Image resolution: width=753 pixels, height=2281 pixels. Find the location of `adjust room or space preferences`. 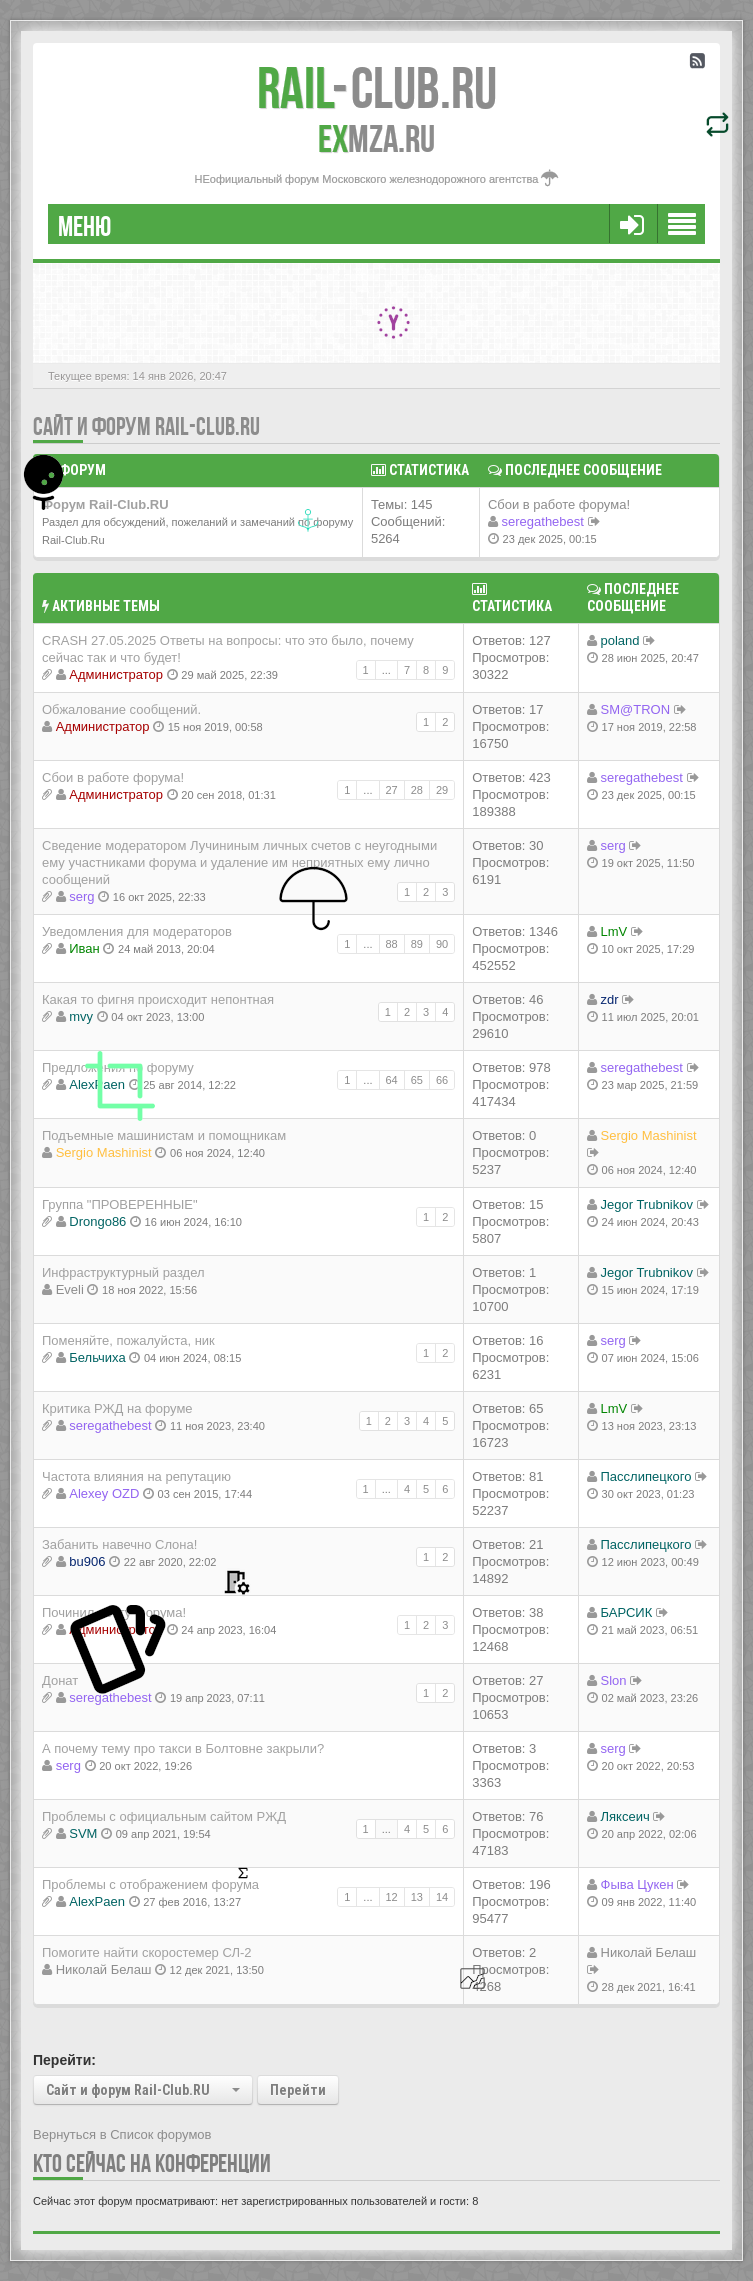

adjust room or space preferences is located at coordinates (236, 1582).